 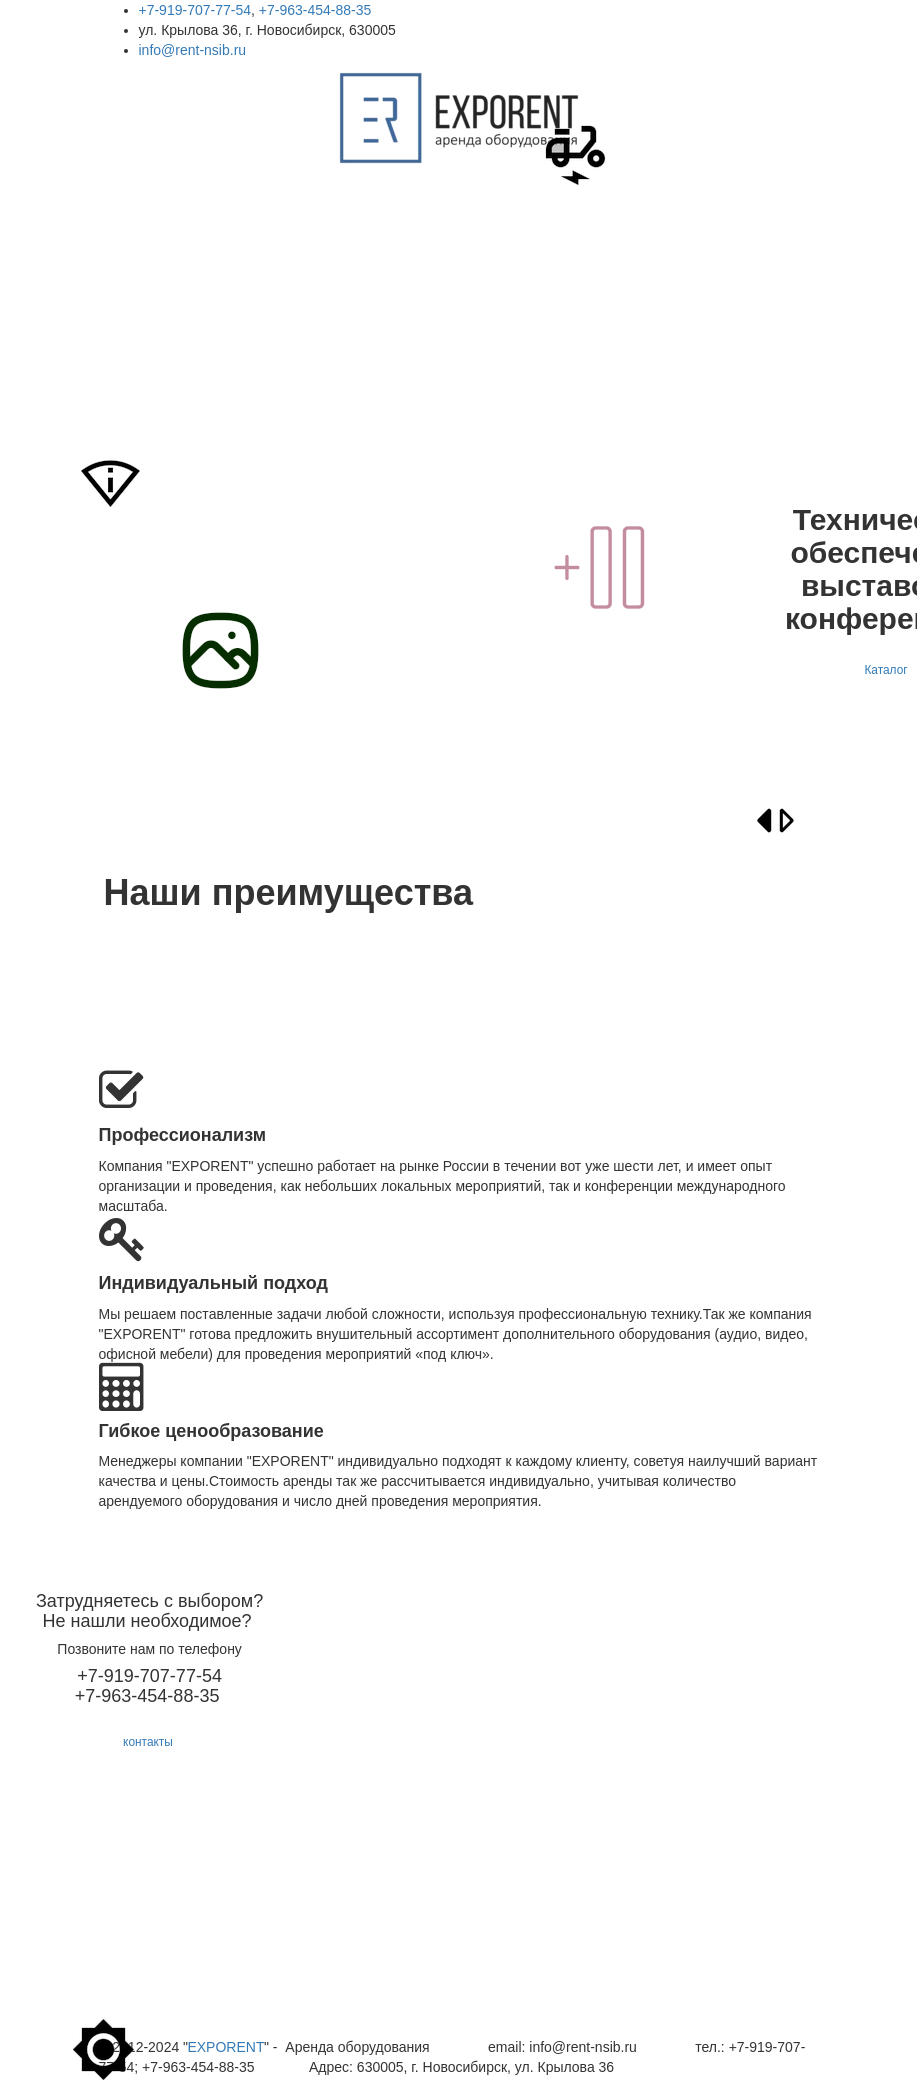 What do you see at coordinates (110, 482) in the screenshot?
I see `view wifi network information` at bounding box center [110, 482].